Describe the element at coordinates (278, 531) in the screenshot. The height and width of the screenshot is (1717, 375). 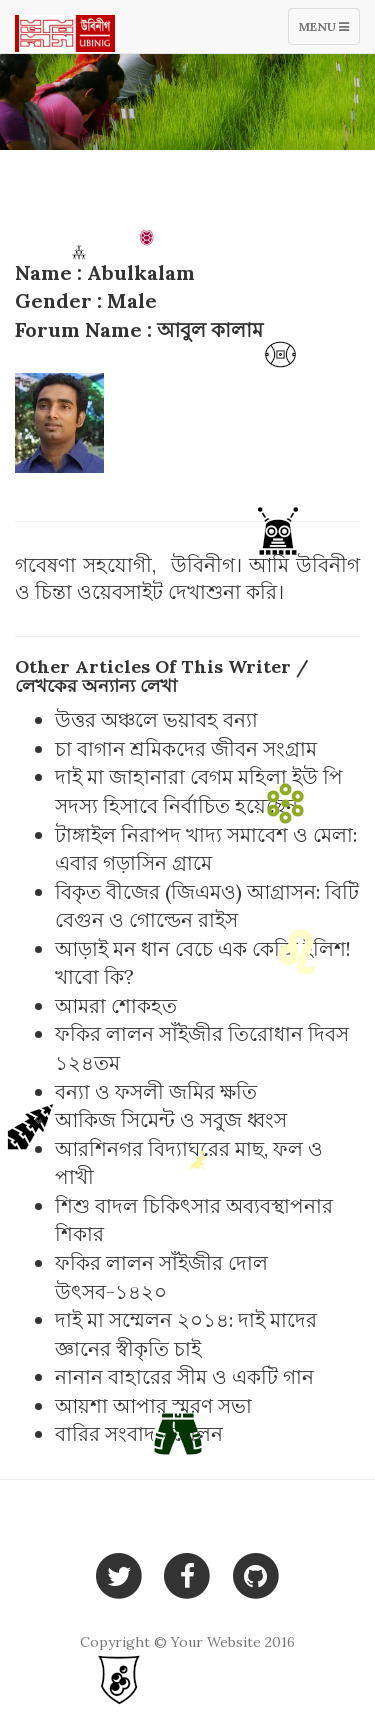
I see `access bot or AI assistant features` at that location.